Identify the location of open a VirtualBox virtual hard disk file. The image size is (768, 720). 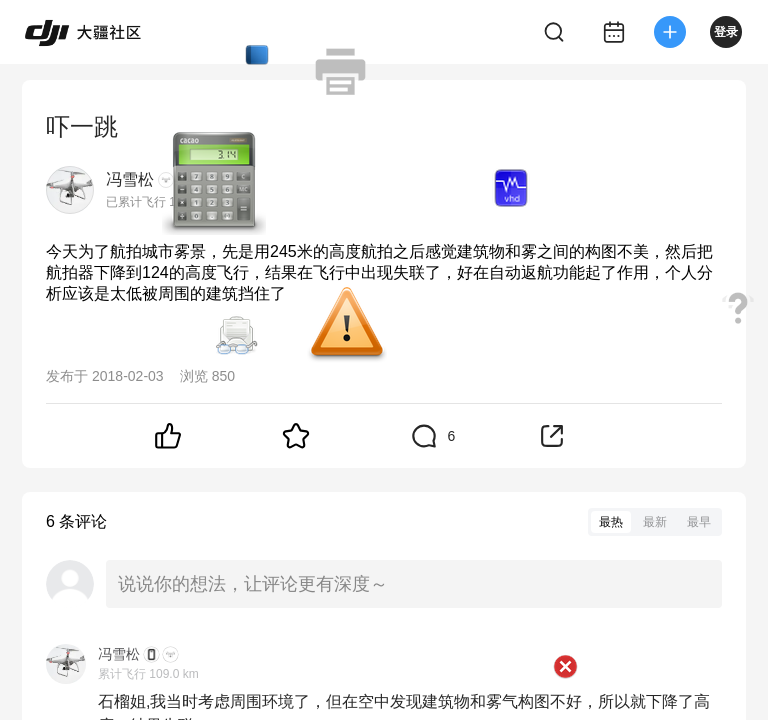
(511, 188).